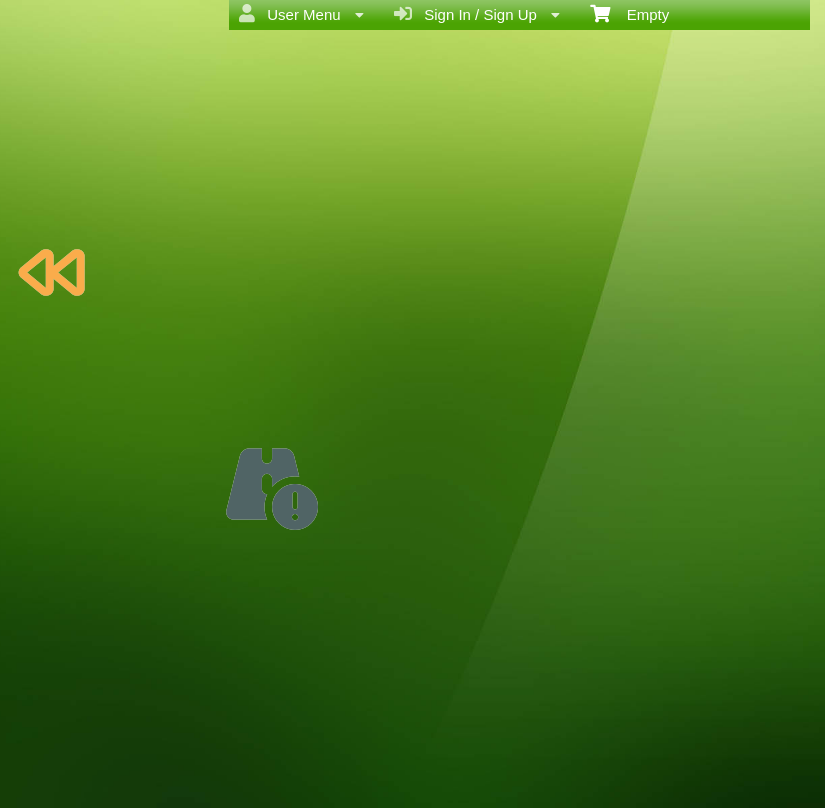  What do you see at coordinates (267, 484) in the screenshot?
I see `road hazard or traffic warning ahead` at bounding box center [267, 484].